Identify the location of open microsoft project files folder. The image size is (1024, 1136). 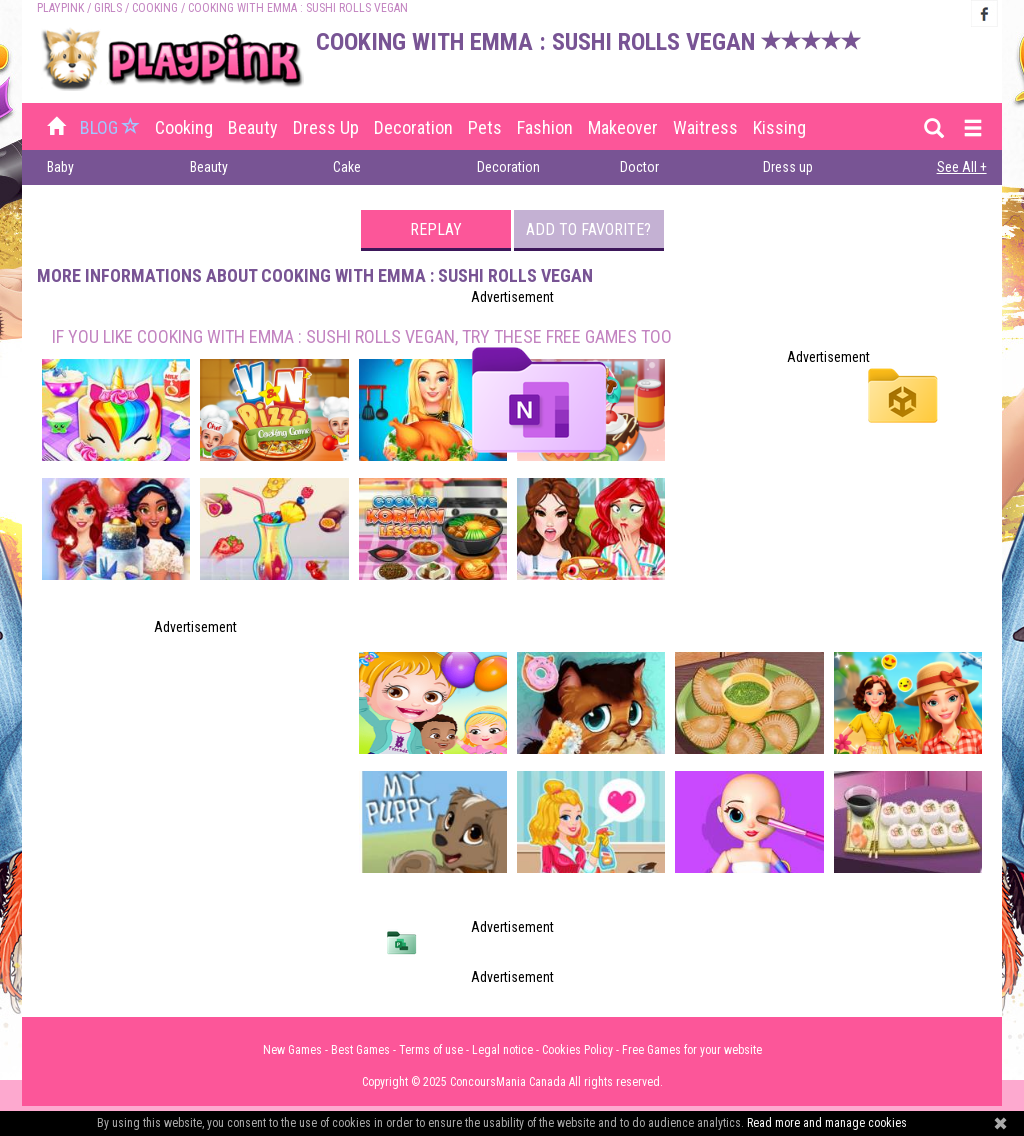
(401, 943).